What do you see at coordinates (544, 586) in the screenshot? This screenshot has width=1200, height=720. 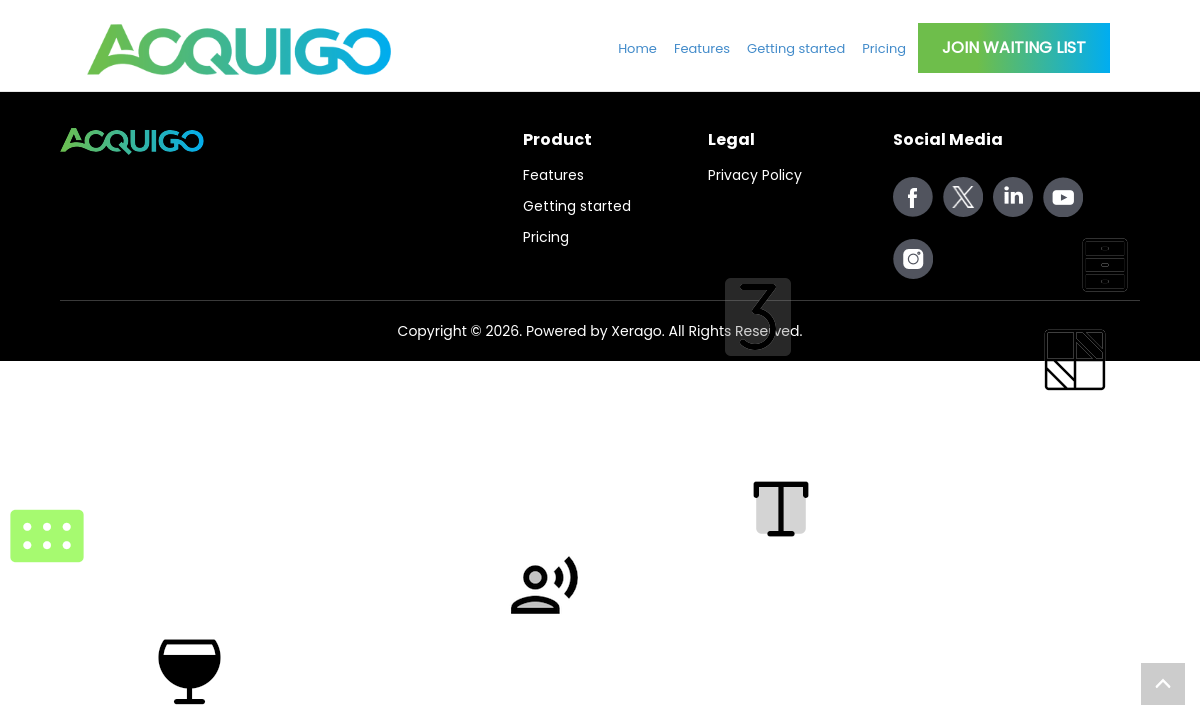 I see `text-to-speech or voice output enabled` at bounding box center [544, 586].